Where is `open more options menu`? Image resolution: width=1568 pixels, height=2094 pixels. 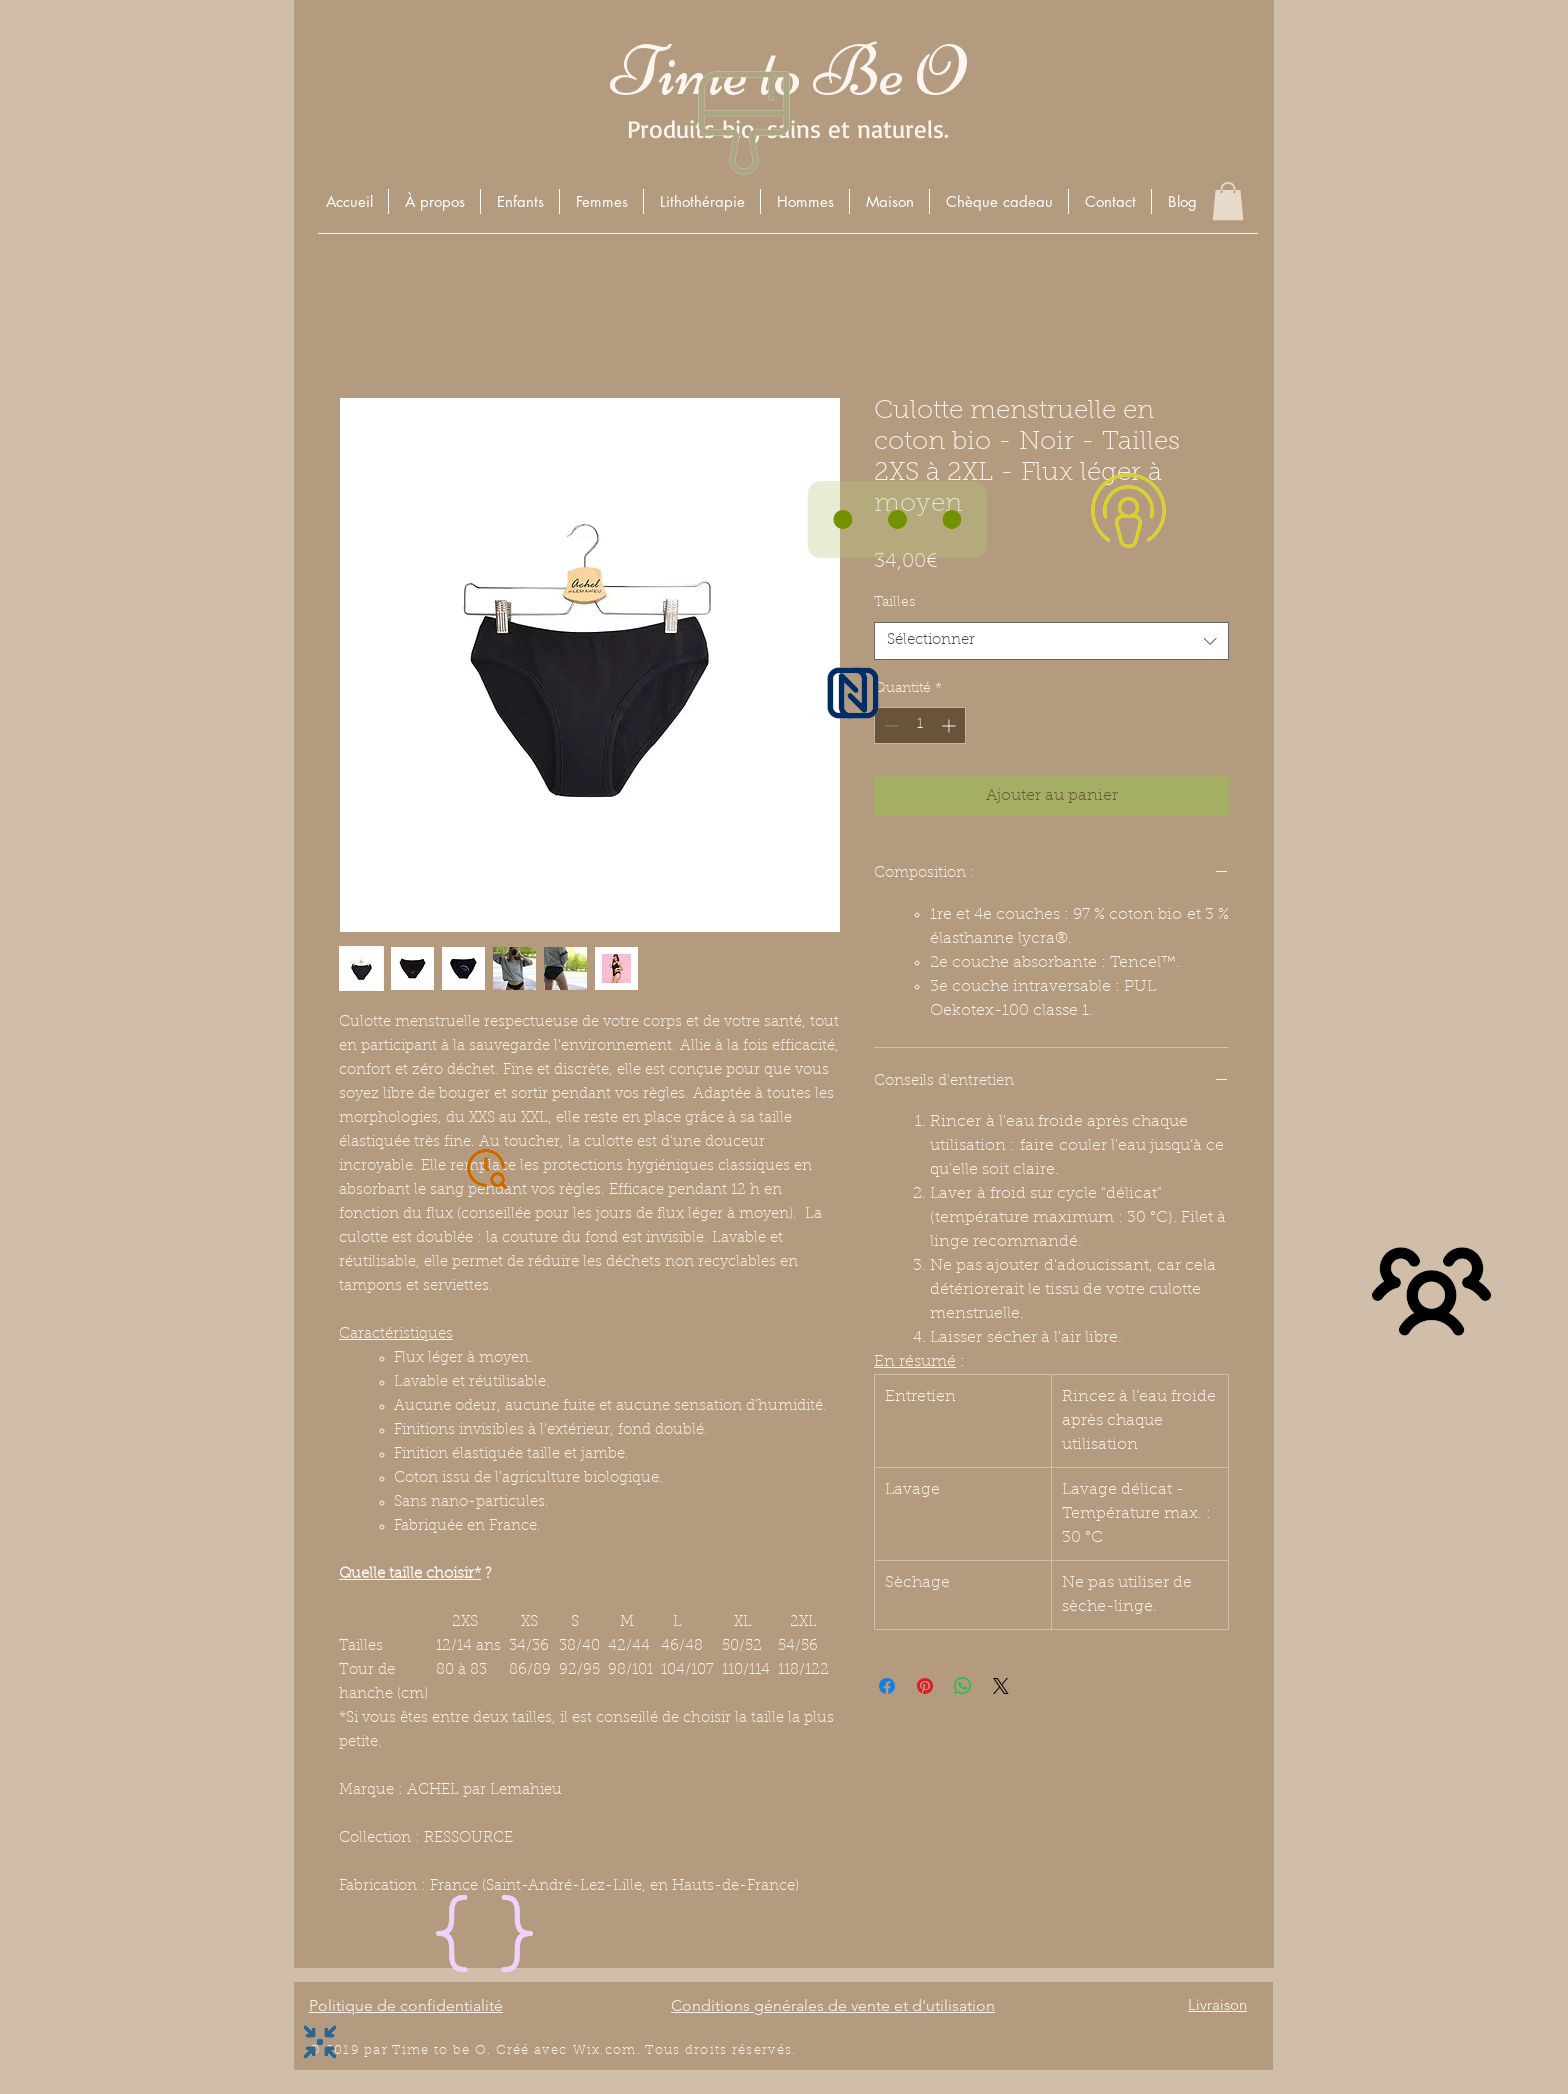 open more options menu is located at coordinates (897, 519).